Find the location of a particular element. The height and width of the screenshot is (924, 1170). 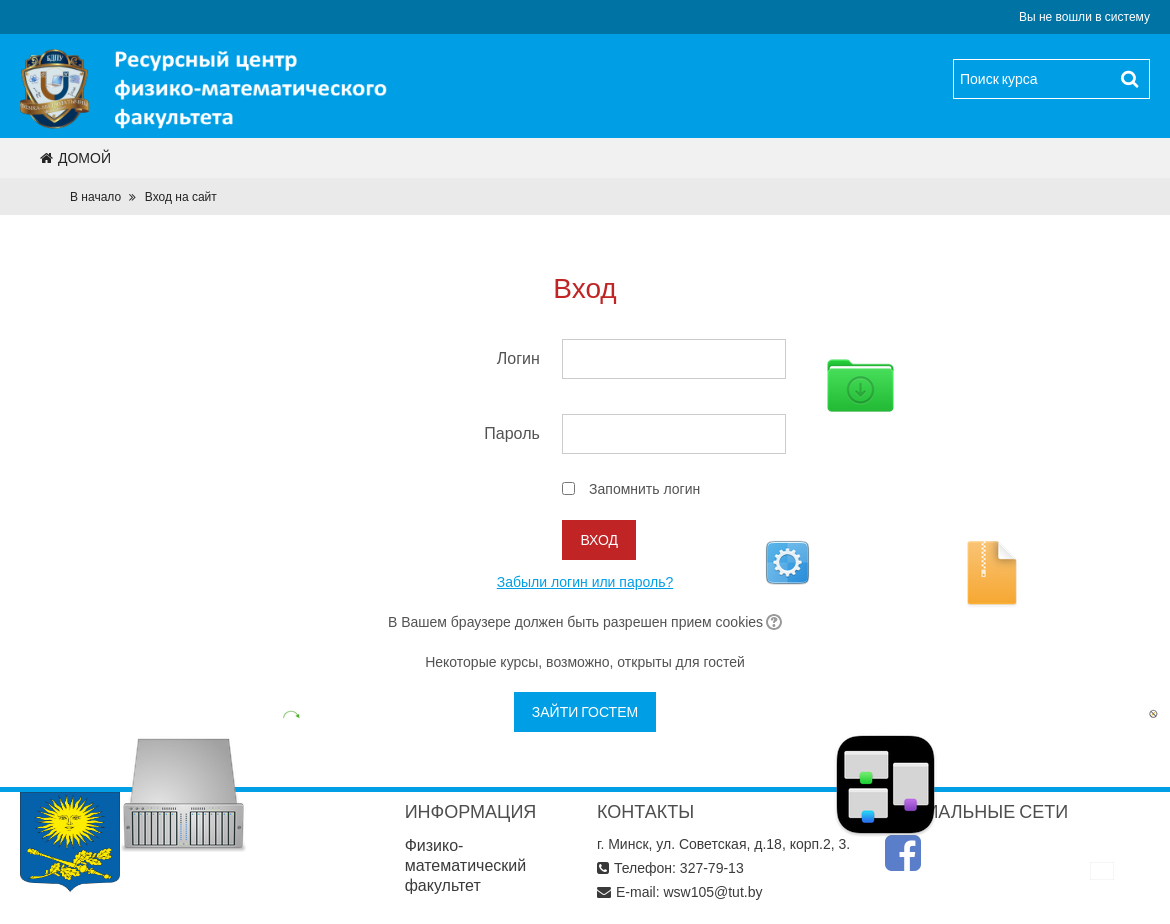

indicates a read-only folder with restricted write access is located at coordinates (1138, 702).